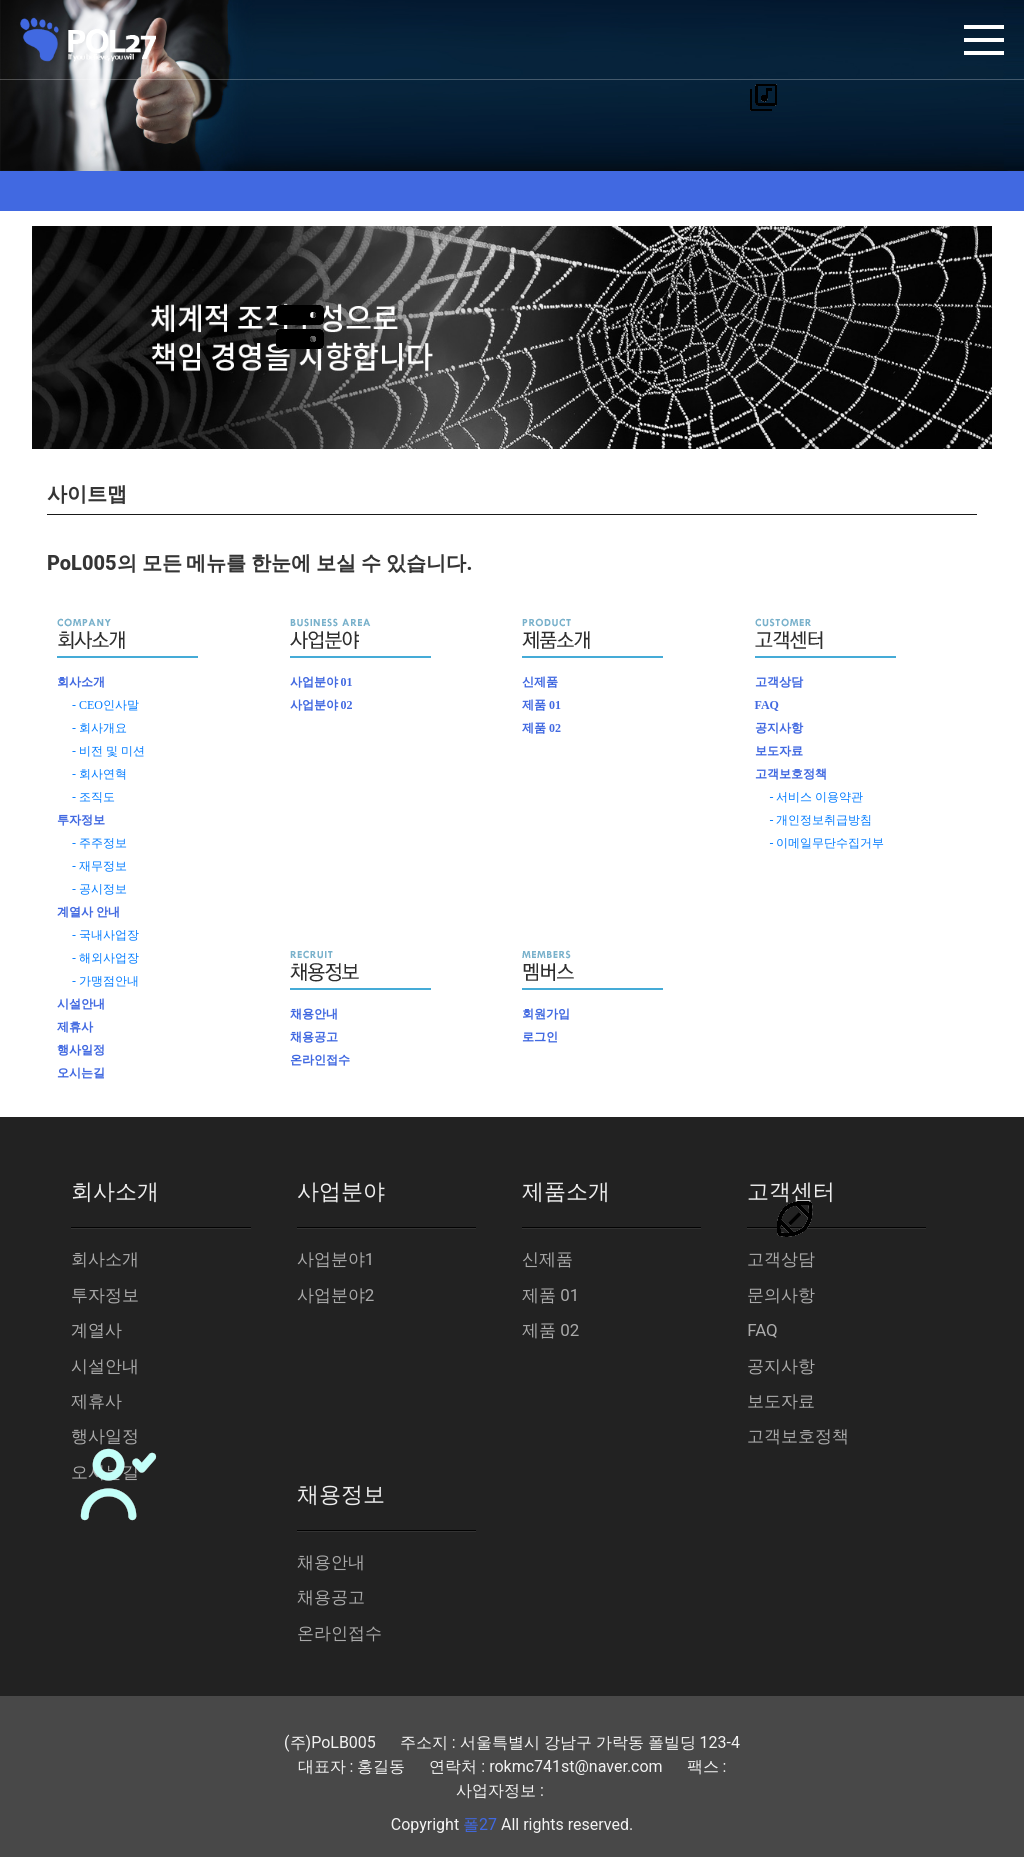  I want to click on user verification complete, so click(116, 1484).